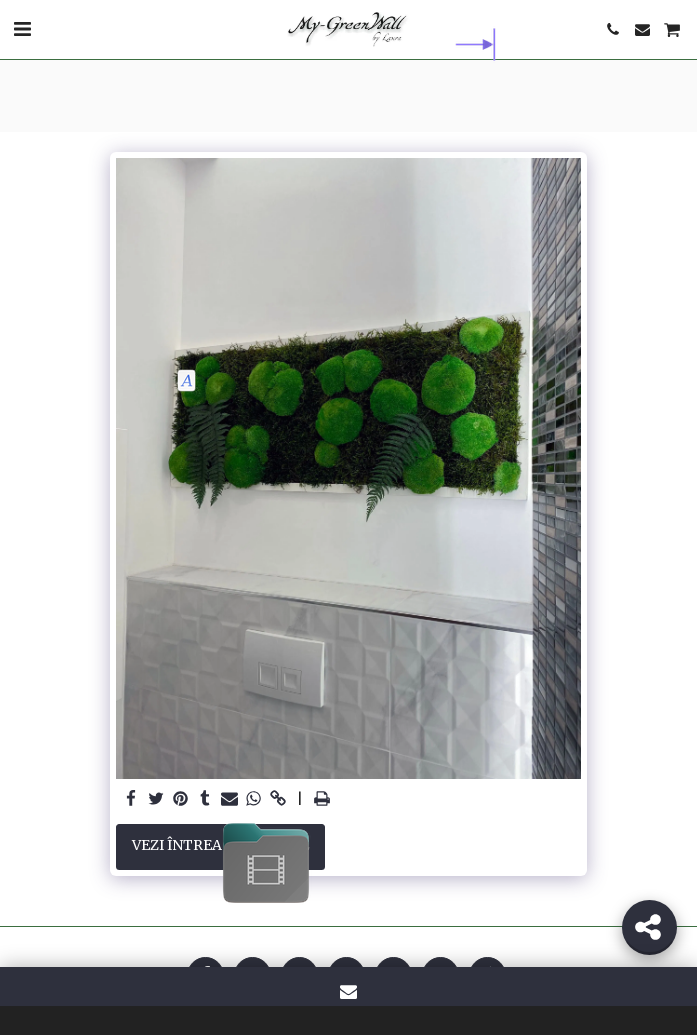  What do you see at coordinates (266, 863) in the screenshot?
I see `open your videos folder` at bounding box center [266, 863].